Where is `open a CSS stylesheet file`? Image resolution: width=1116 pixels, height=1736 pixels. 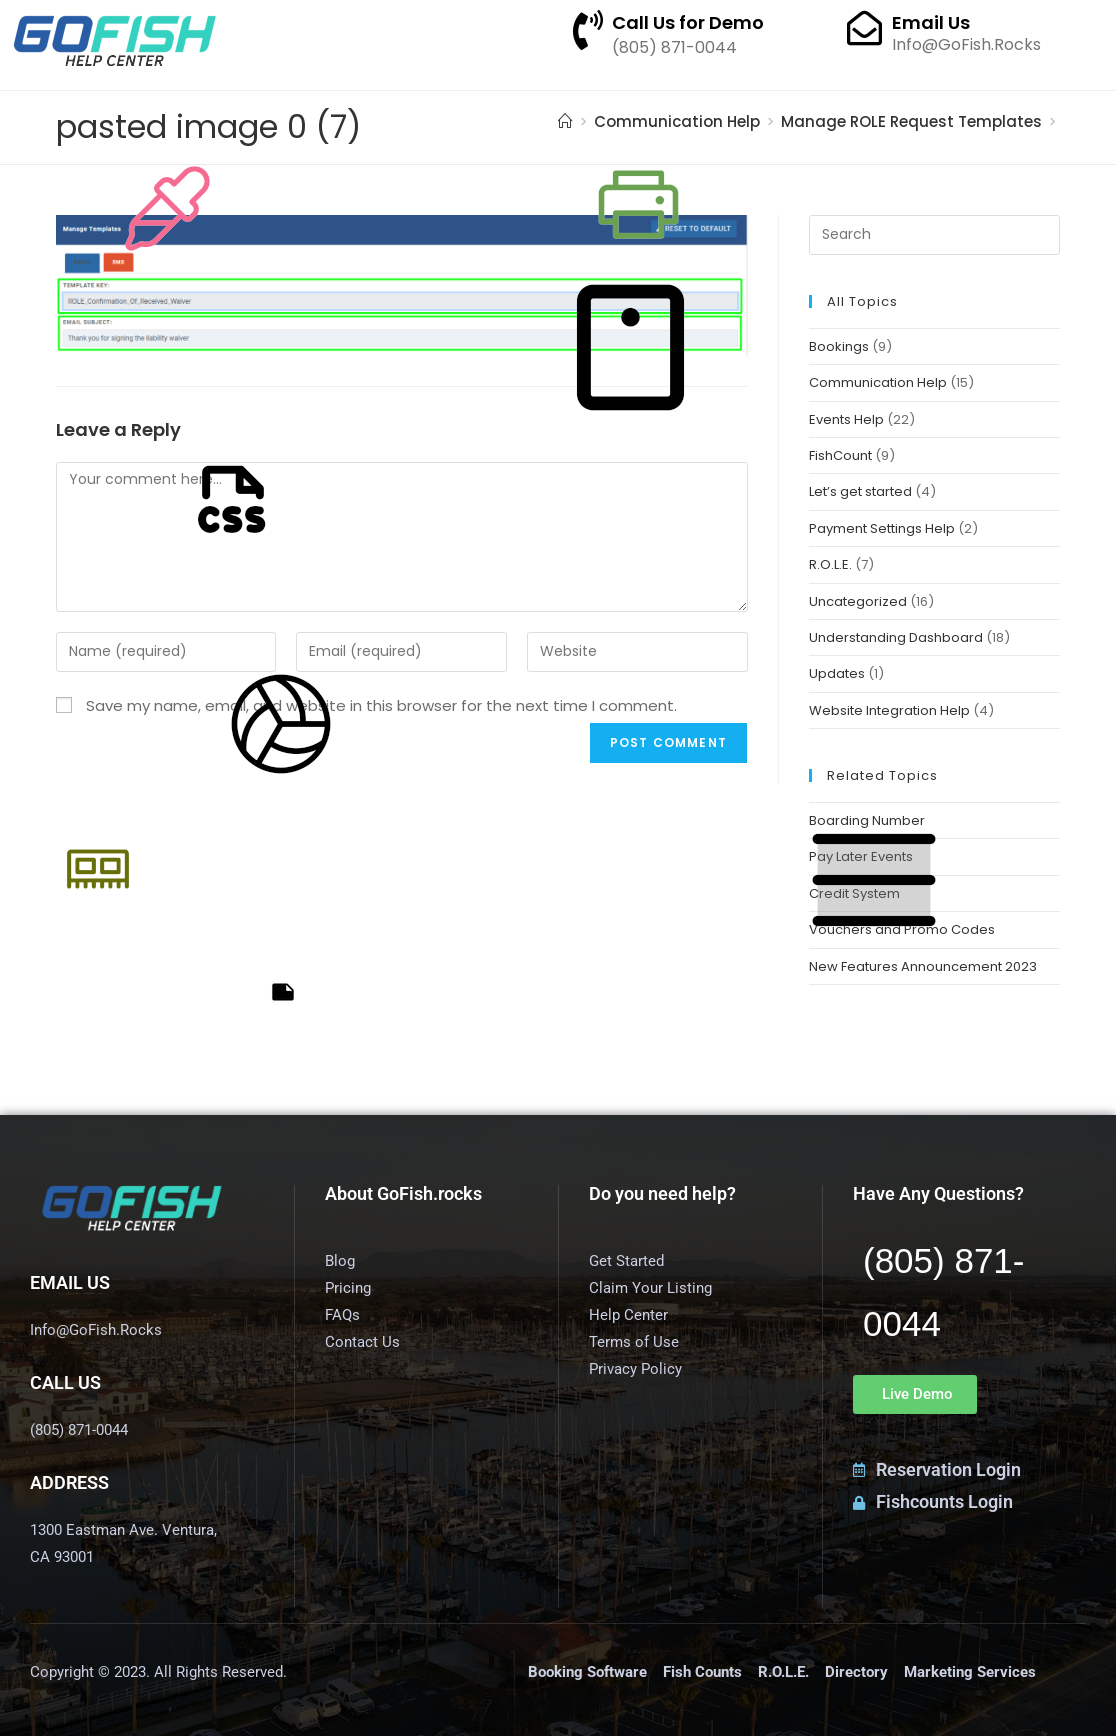 open a CSS stylesheet file is located at coordinates (233, 502).